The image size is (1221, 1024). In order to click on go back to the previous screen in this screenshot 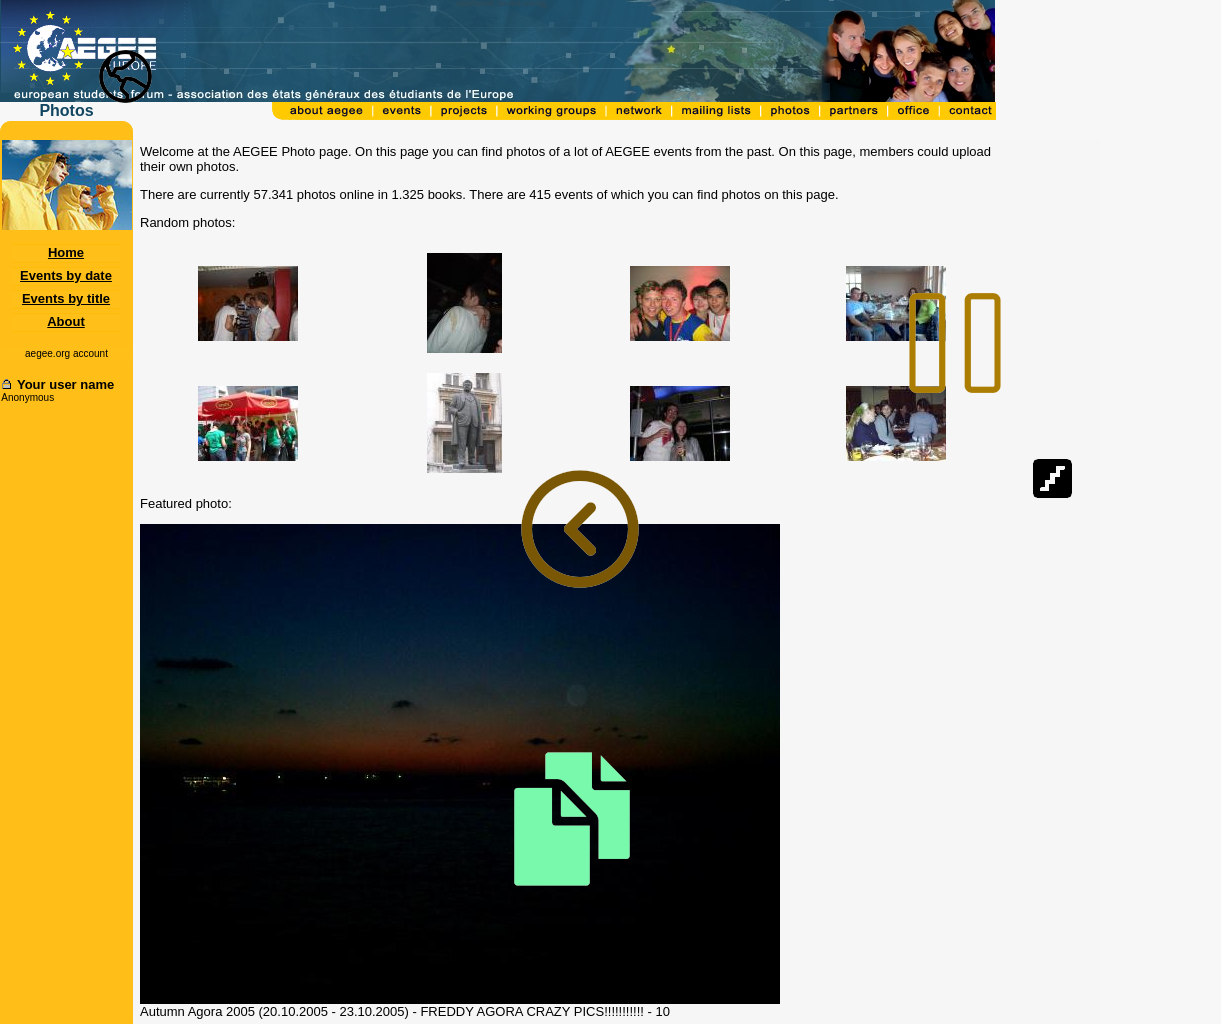, I will do `click(580, 529)`.